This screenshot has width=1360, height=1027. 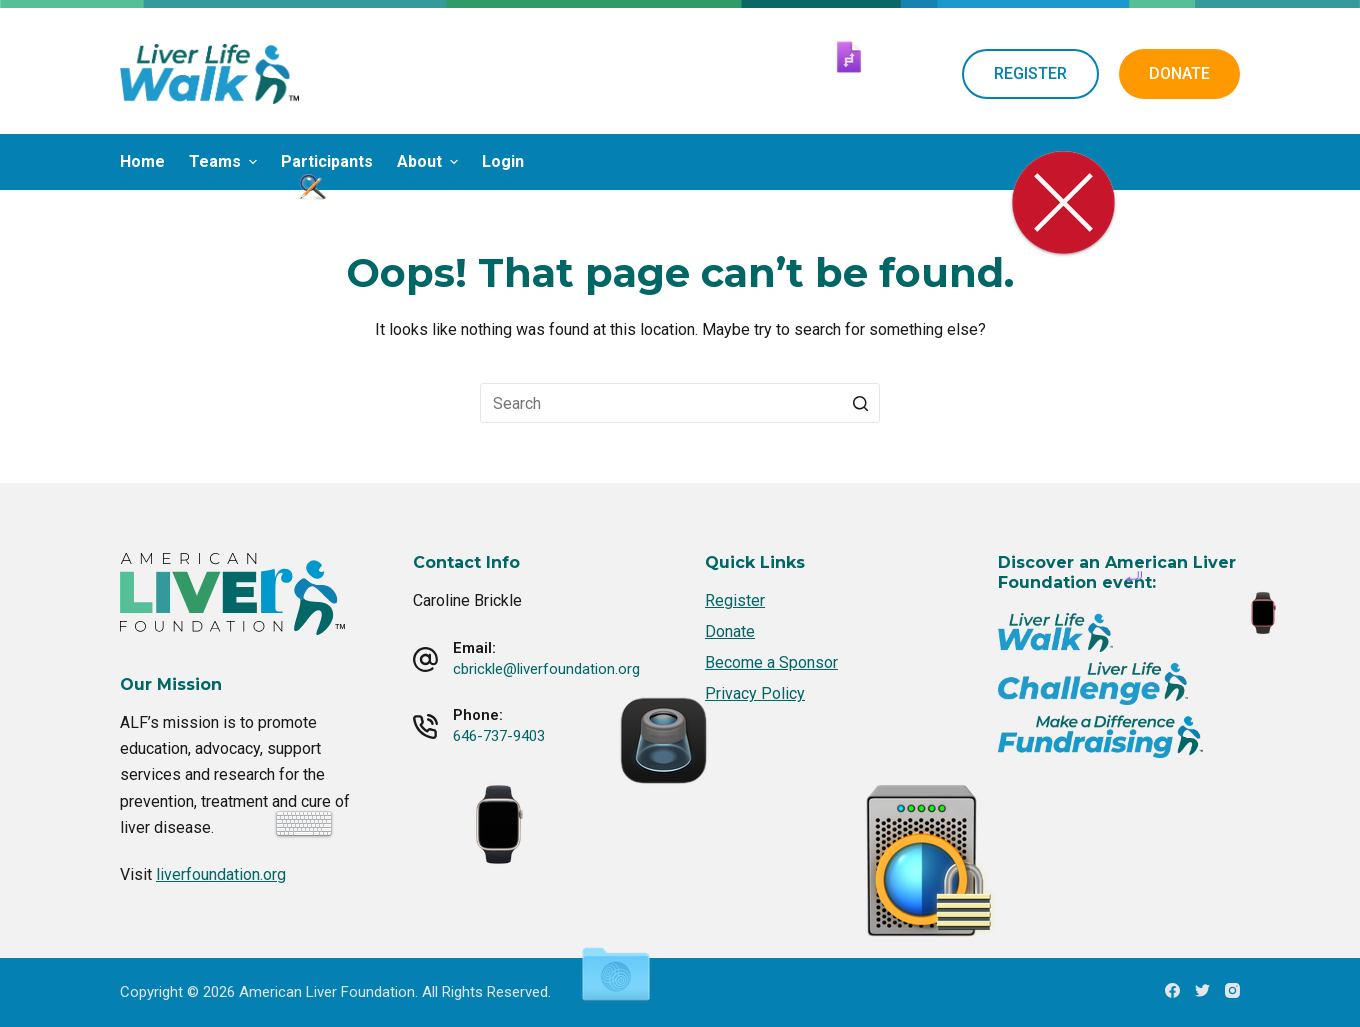 What do you see at coordinates (1063, 202) in the screenshot?
I see `indicates a sync error with a shared file or folder` at bounding box center [1063, 202].